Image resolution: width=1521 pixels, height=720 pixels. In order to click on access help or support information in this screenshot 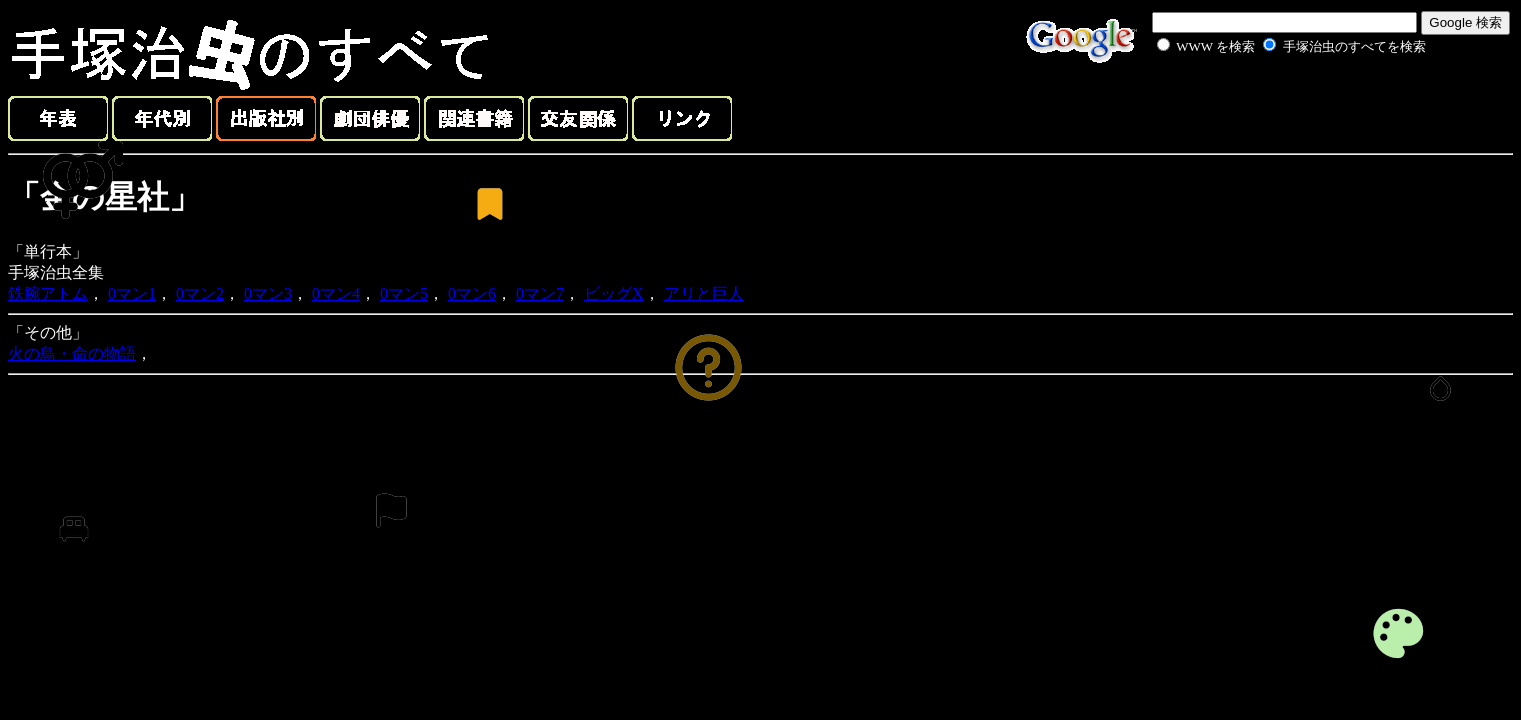, I will do `click(708, 367)`.